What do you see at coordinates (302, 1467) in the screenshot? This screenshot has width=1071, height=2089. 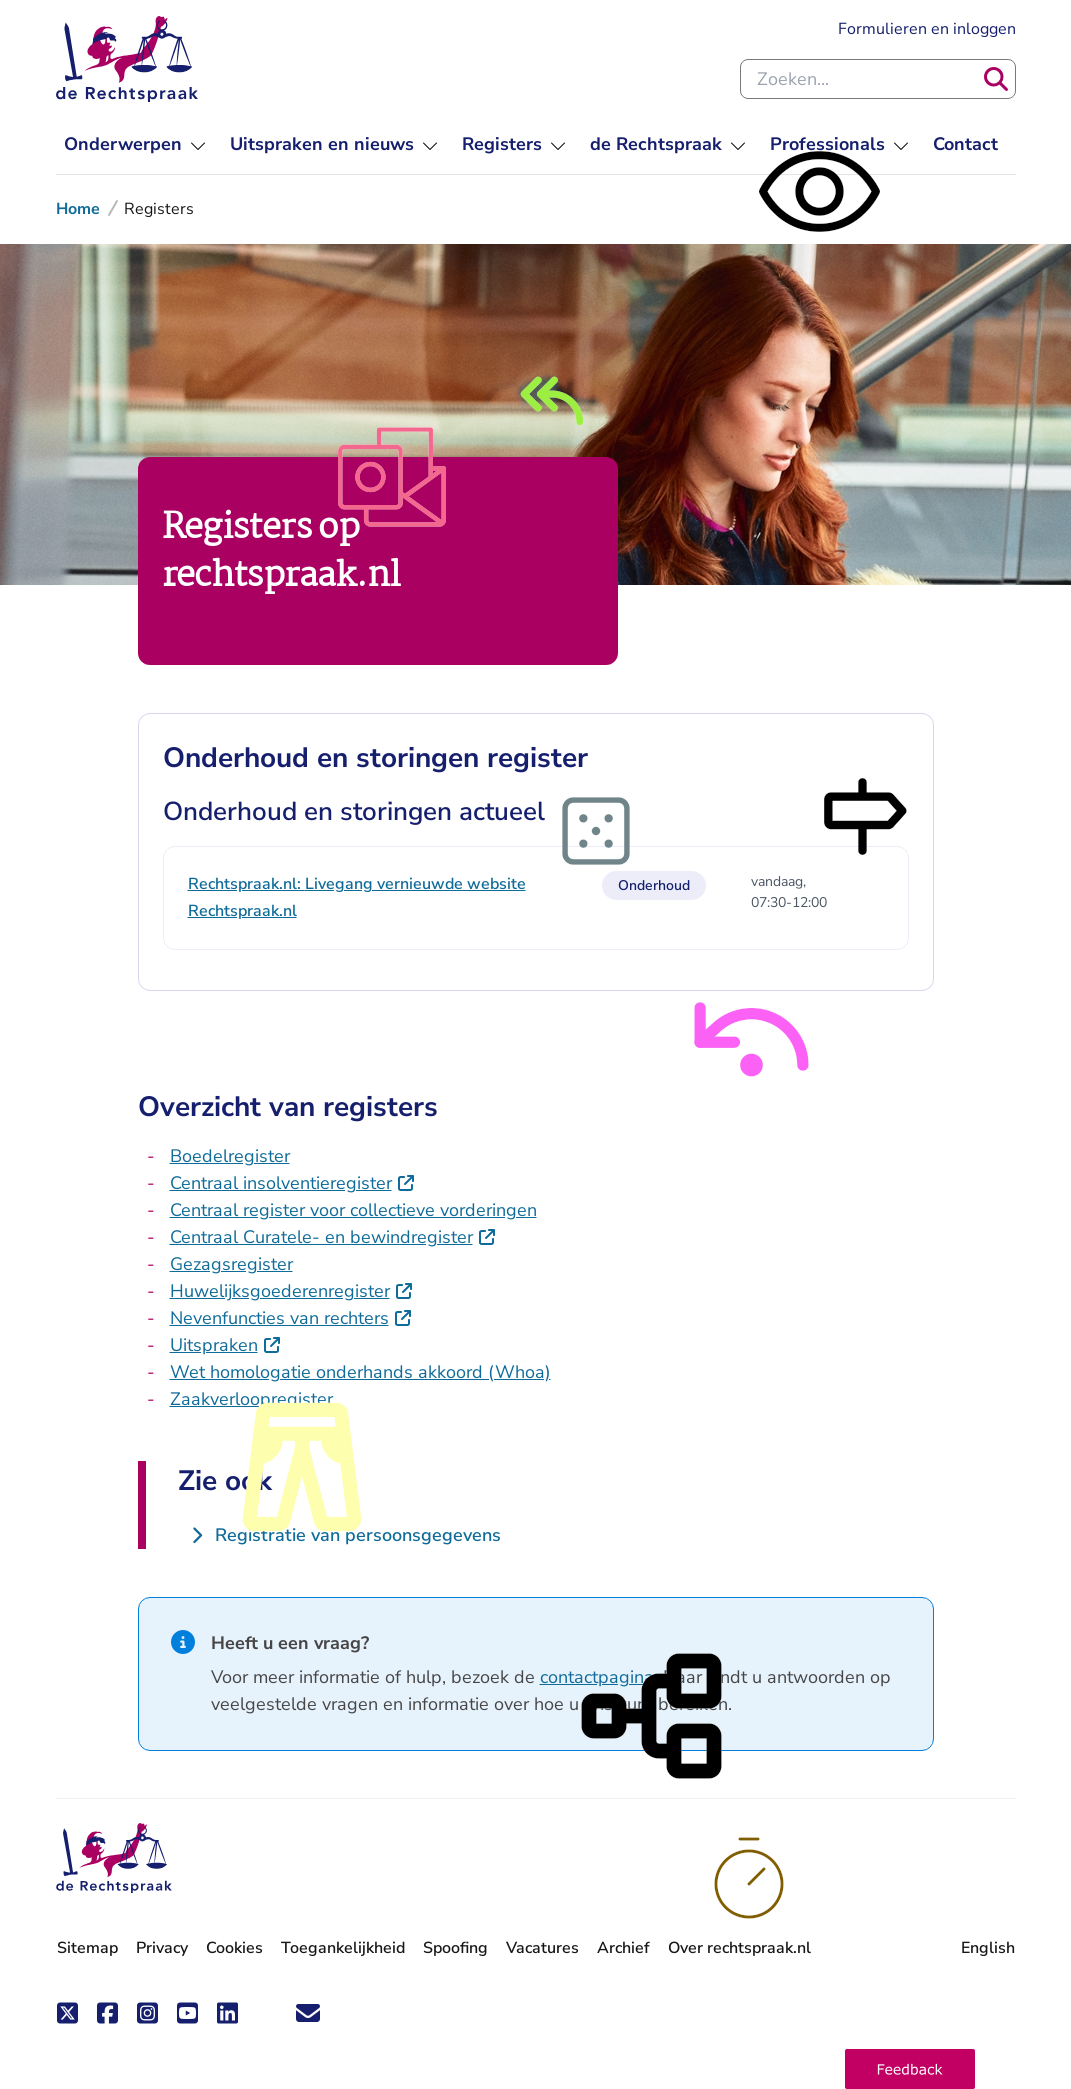 I see `browse pants or bottoms category` at bounding box center [302, 1467].